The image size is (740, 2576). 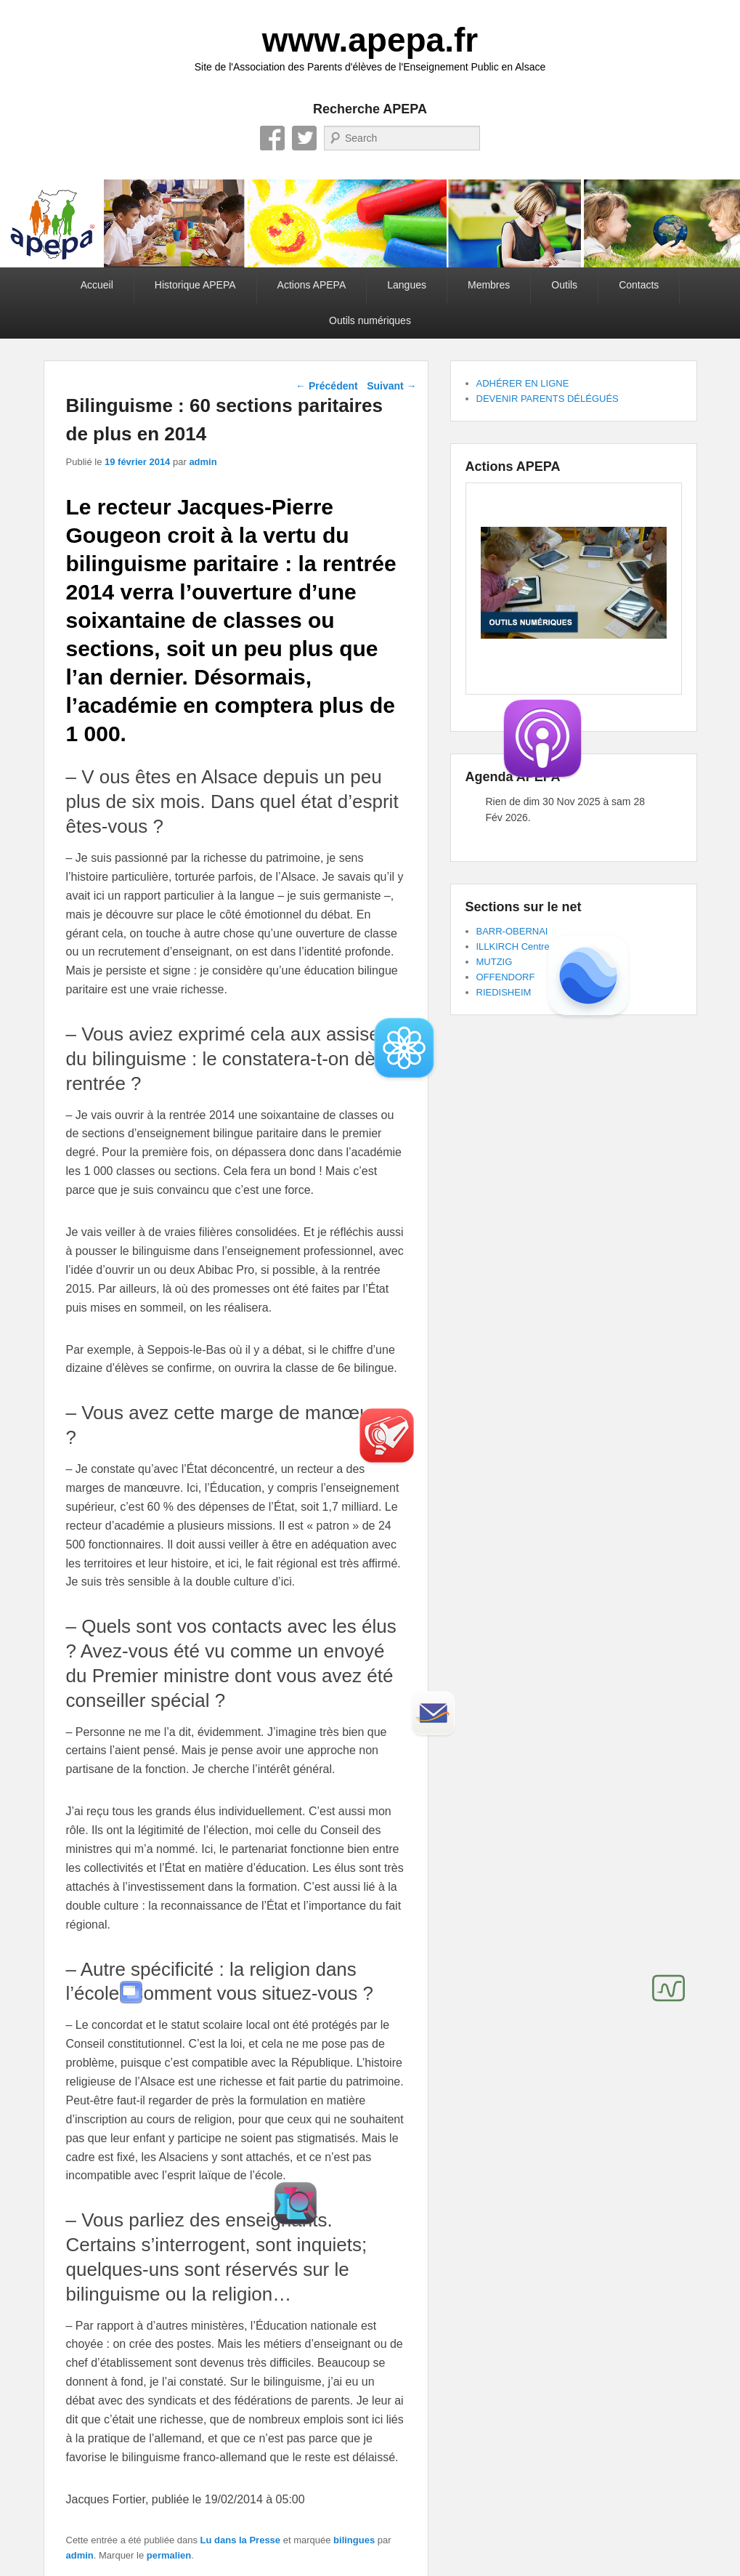 What do you see at coordinates (668, 1987) in the screenshot?
I see `view system resource usage and performance metrics` at bounding box center [668, 1987].